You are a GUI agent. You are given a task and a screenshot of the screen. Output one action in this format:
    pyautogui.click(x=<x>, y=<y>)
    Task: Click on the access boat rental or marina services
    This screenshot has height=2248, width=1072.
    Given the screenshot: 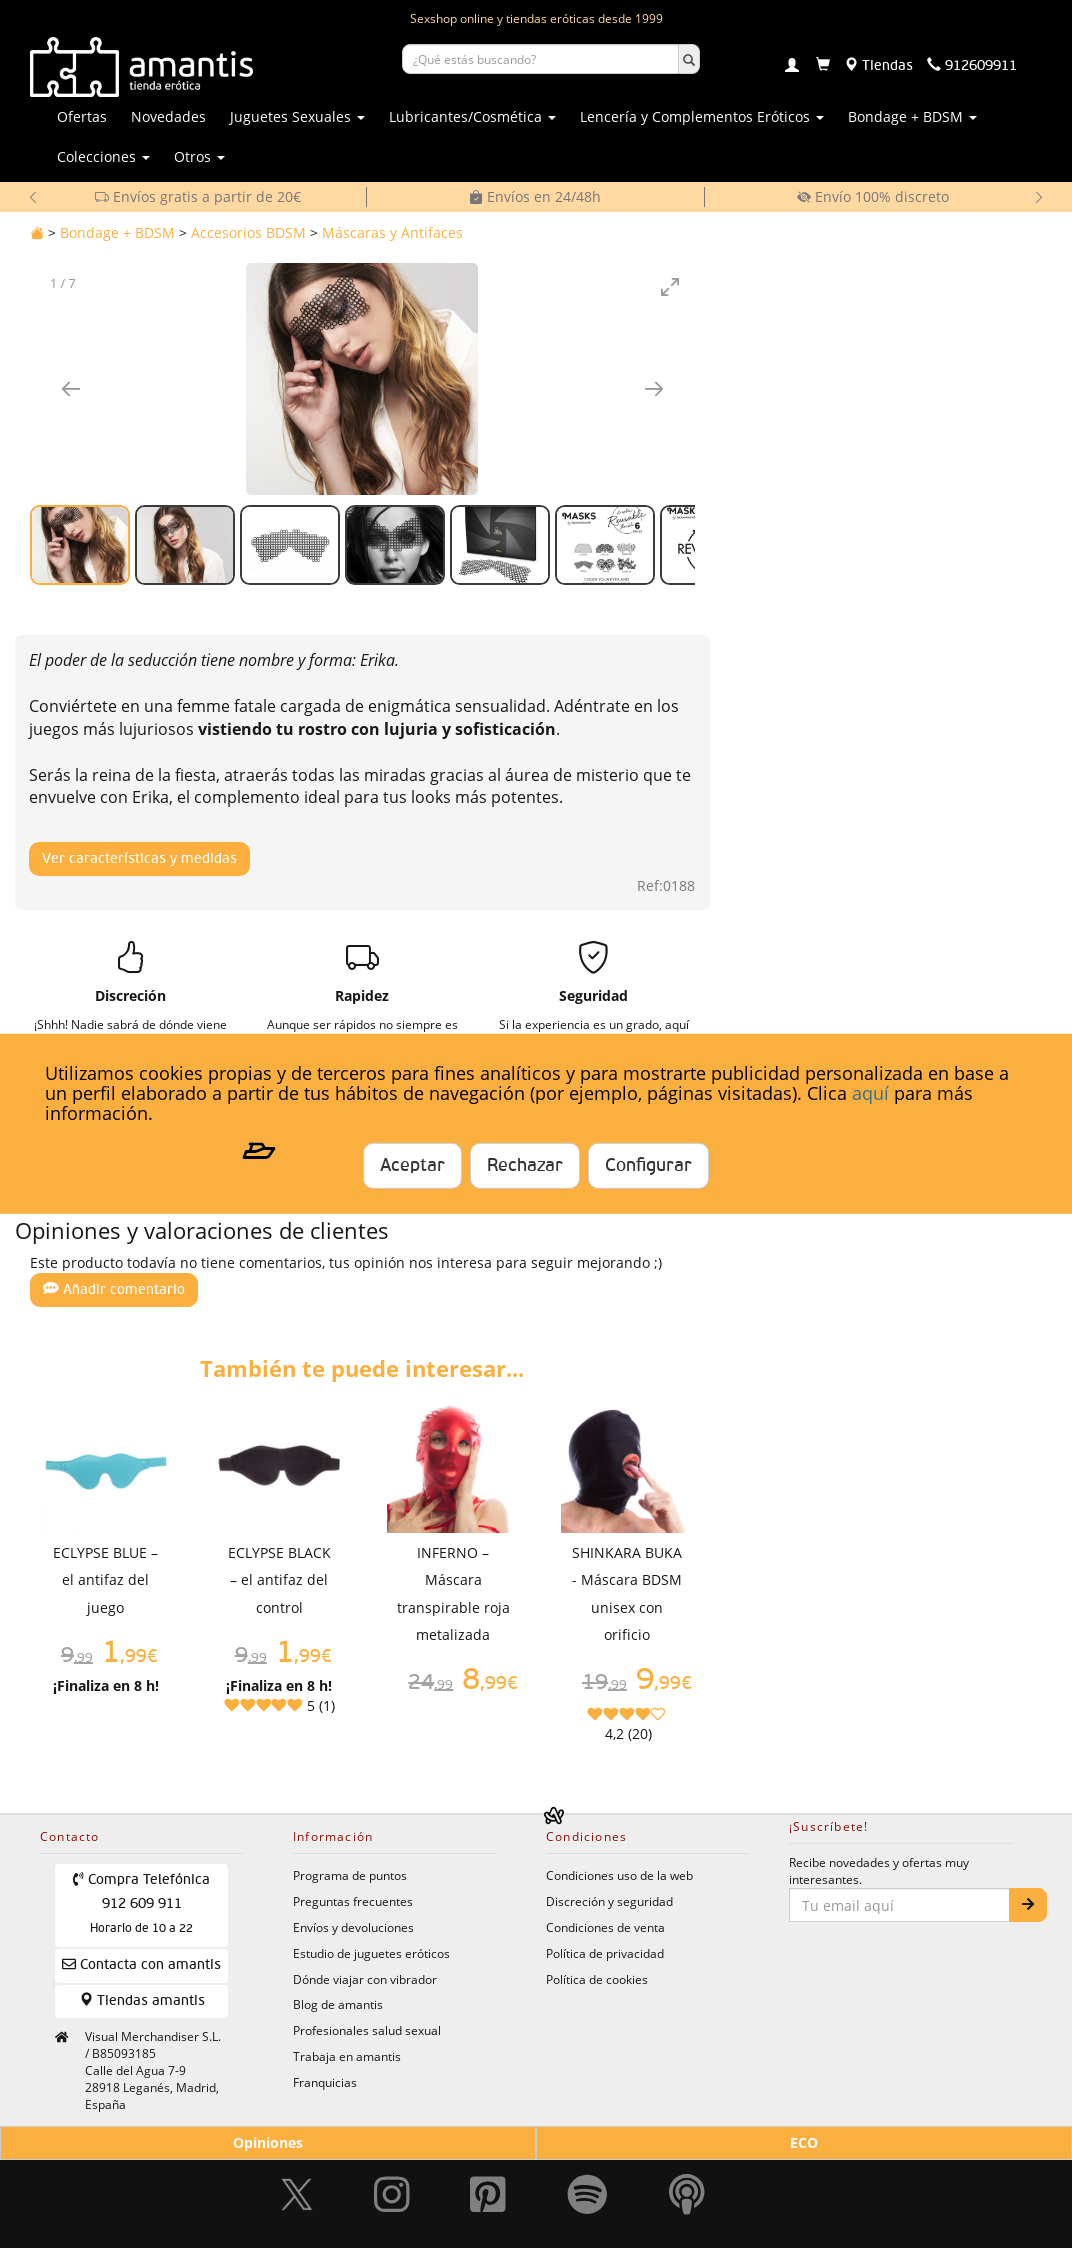 What is the action you would take?
    pyautogui.click(x=259, y=1150)
    